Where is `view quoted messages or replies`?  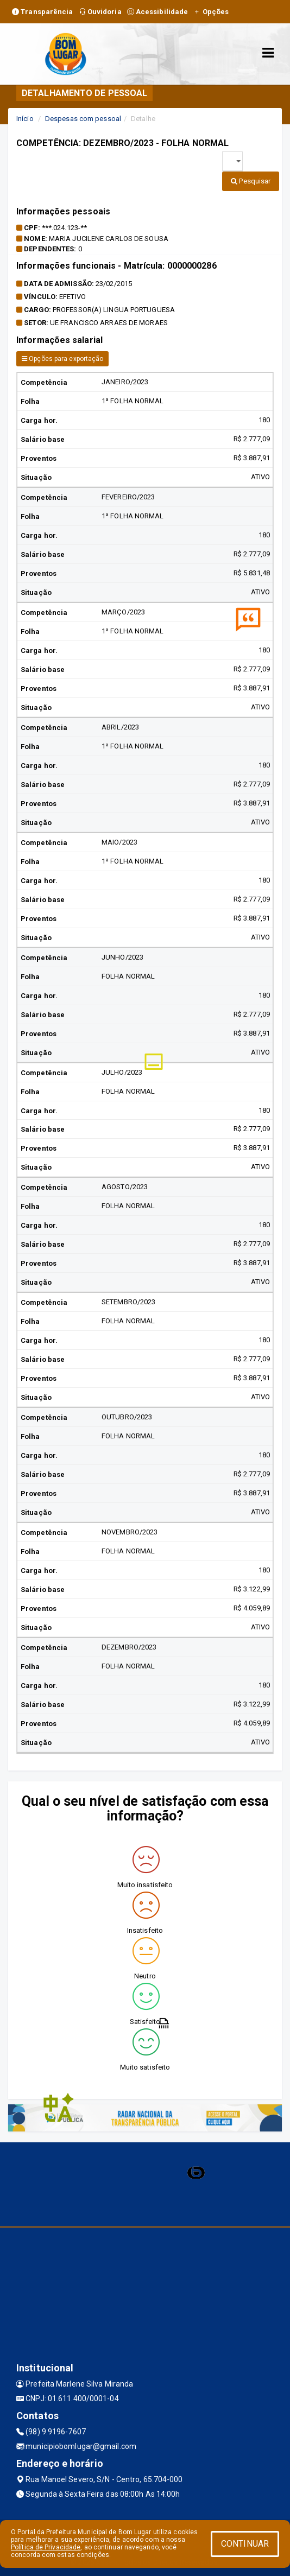
view quoted messages or replies is located at coordinates (248, 619).